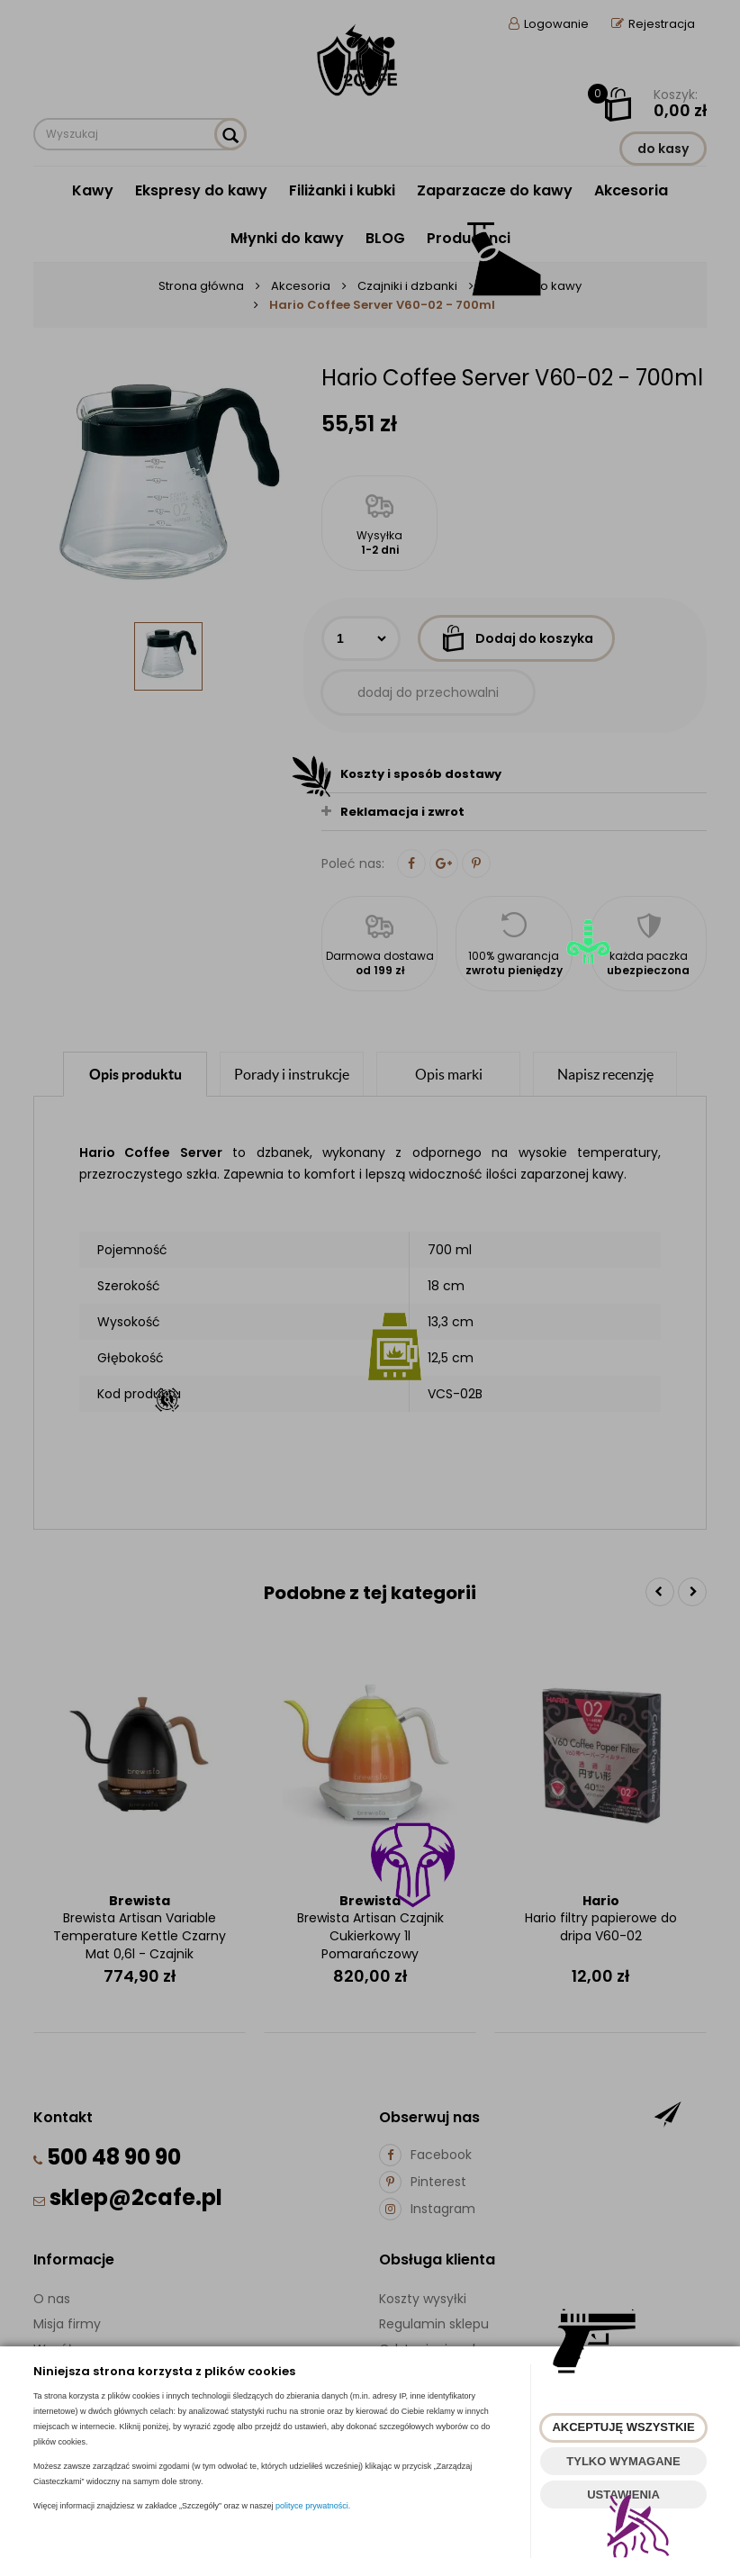 This screenshot has height=2576, width=740. I want to click on select a sword or melee weapon, so click(588, 941).